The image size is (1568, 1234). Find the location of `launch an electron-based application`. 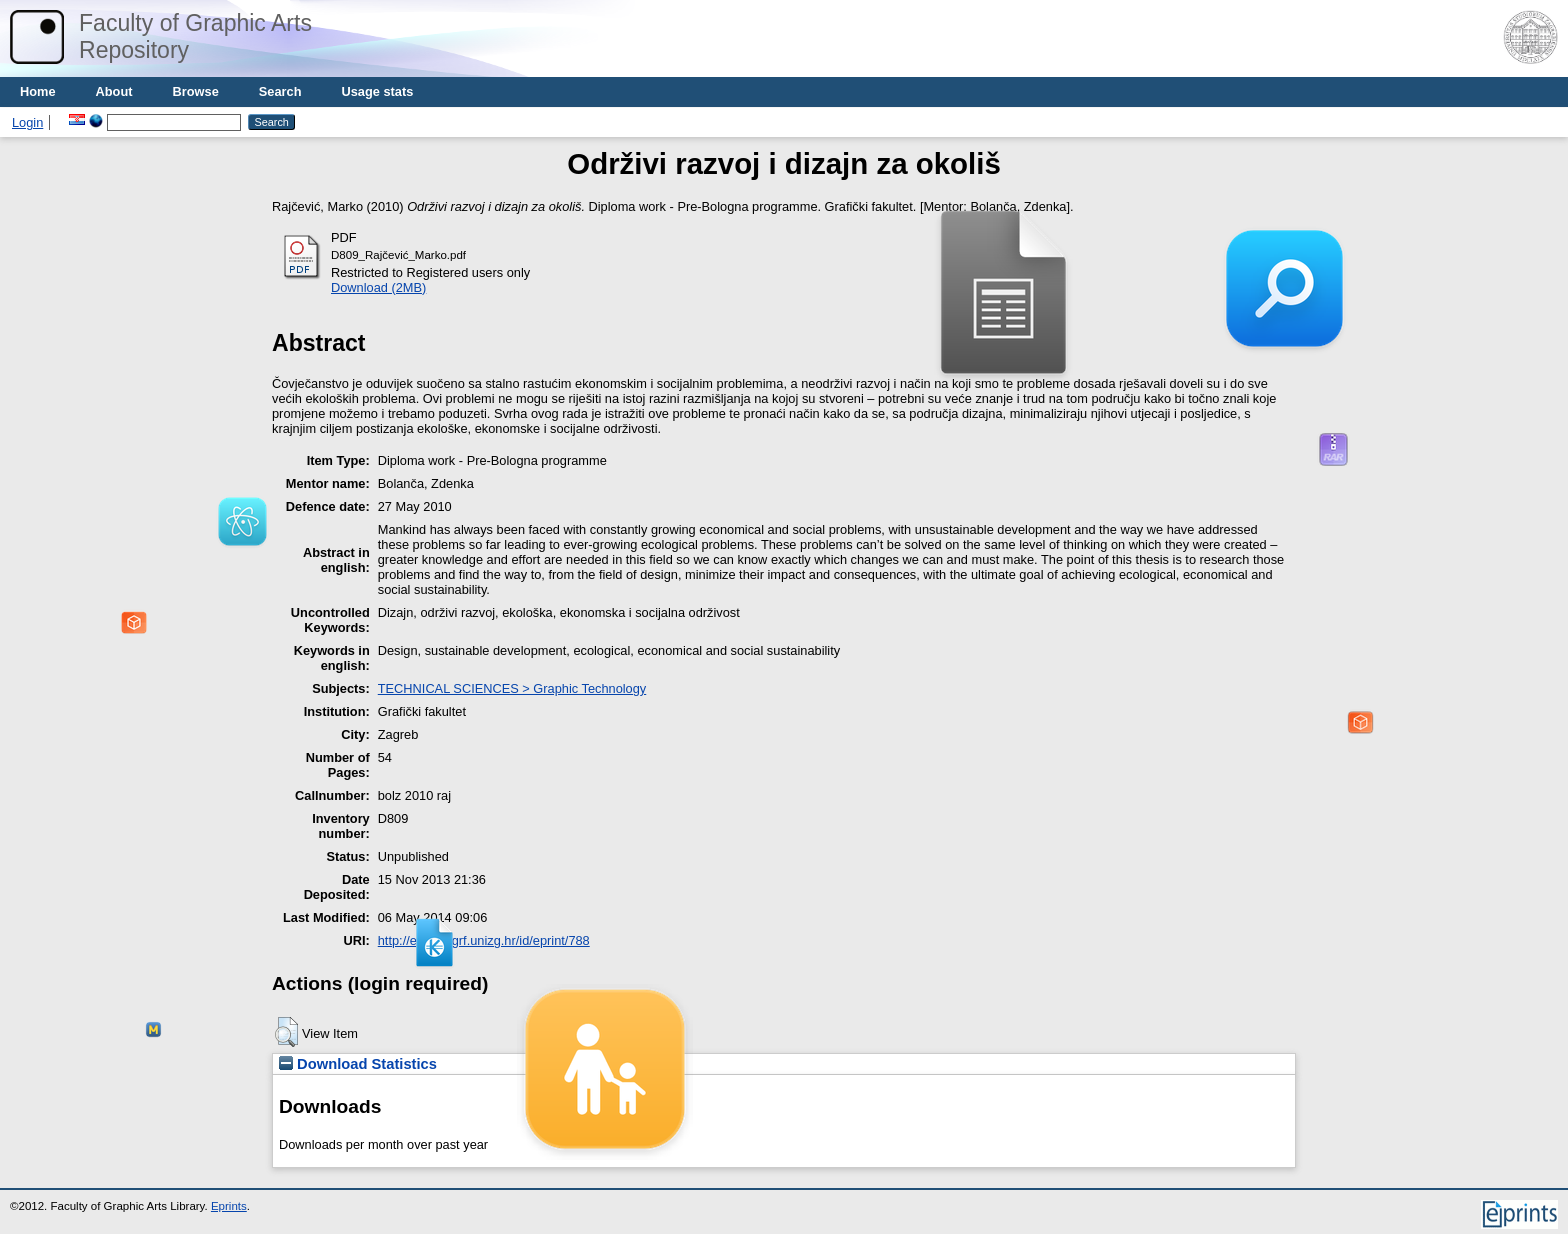

launch an electron-based application is located at coordinates (242, 521).